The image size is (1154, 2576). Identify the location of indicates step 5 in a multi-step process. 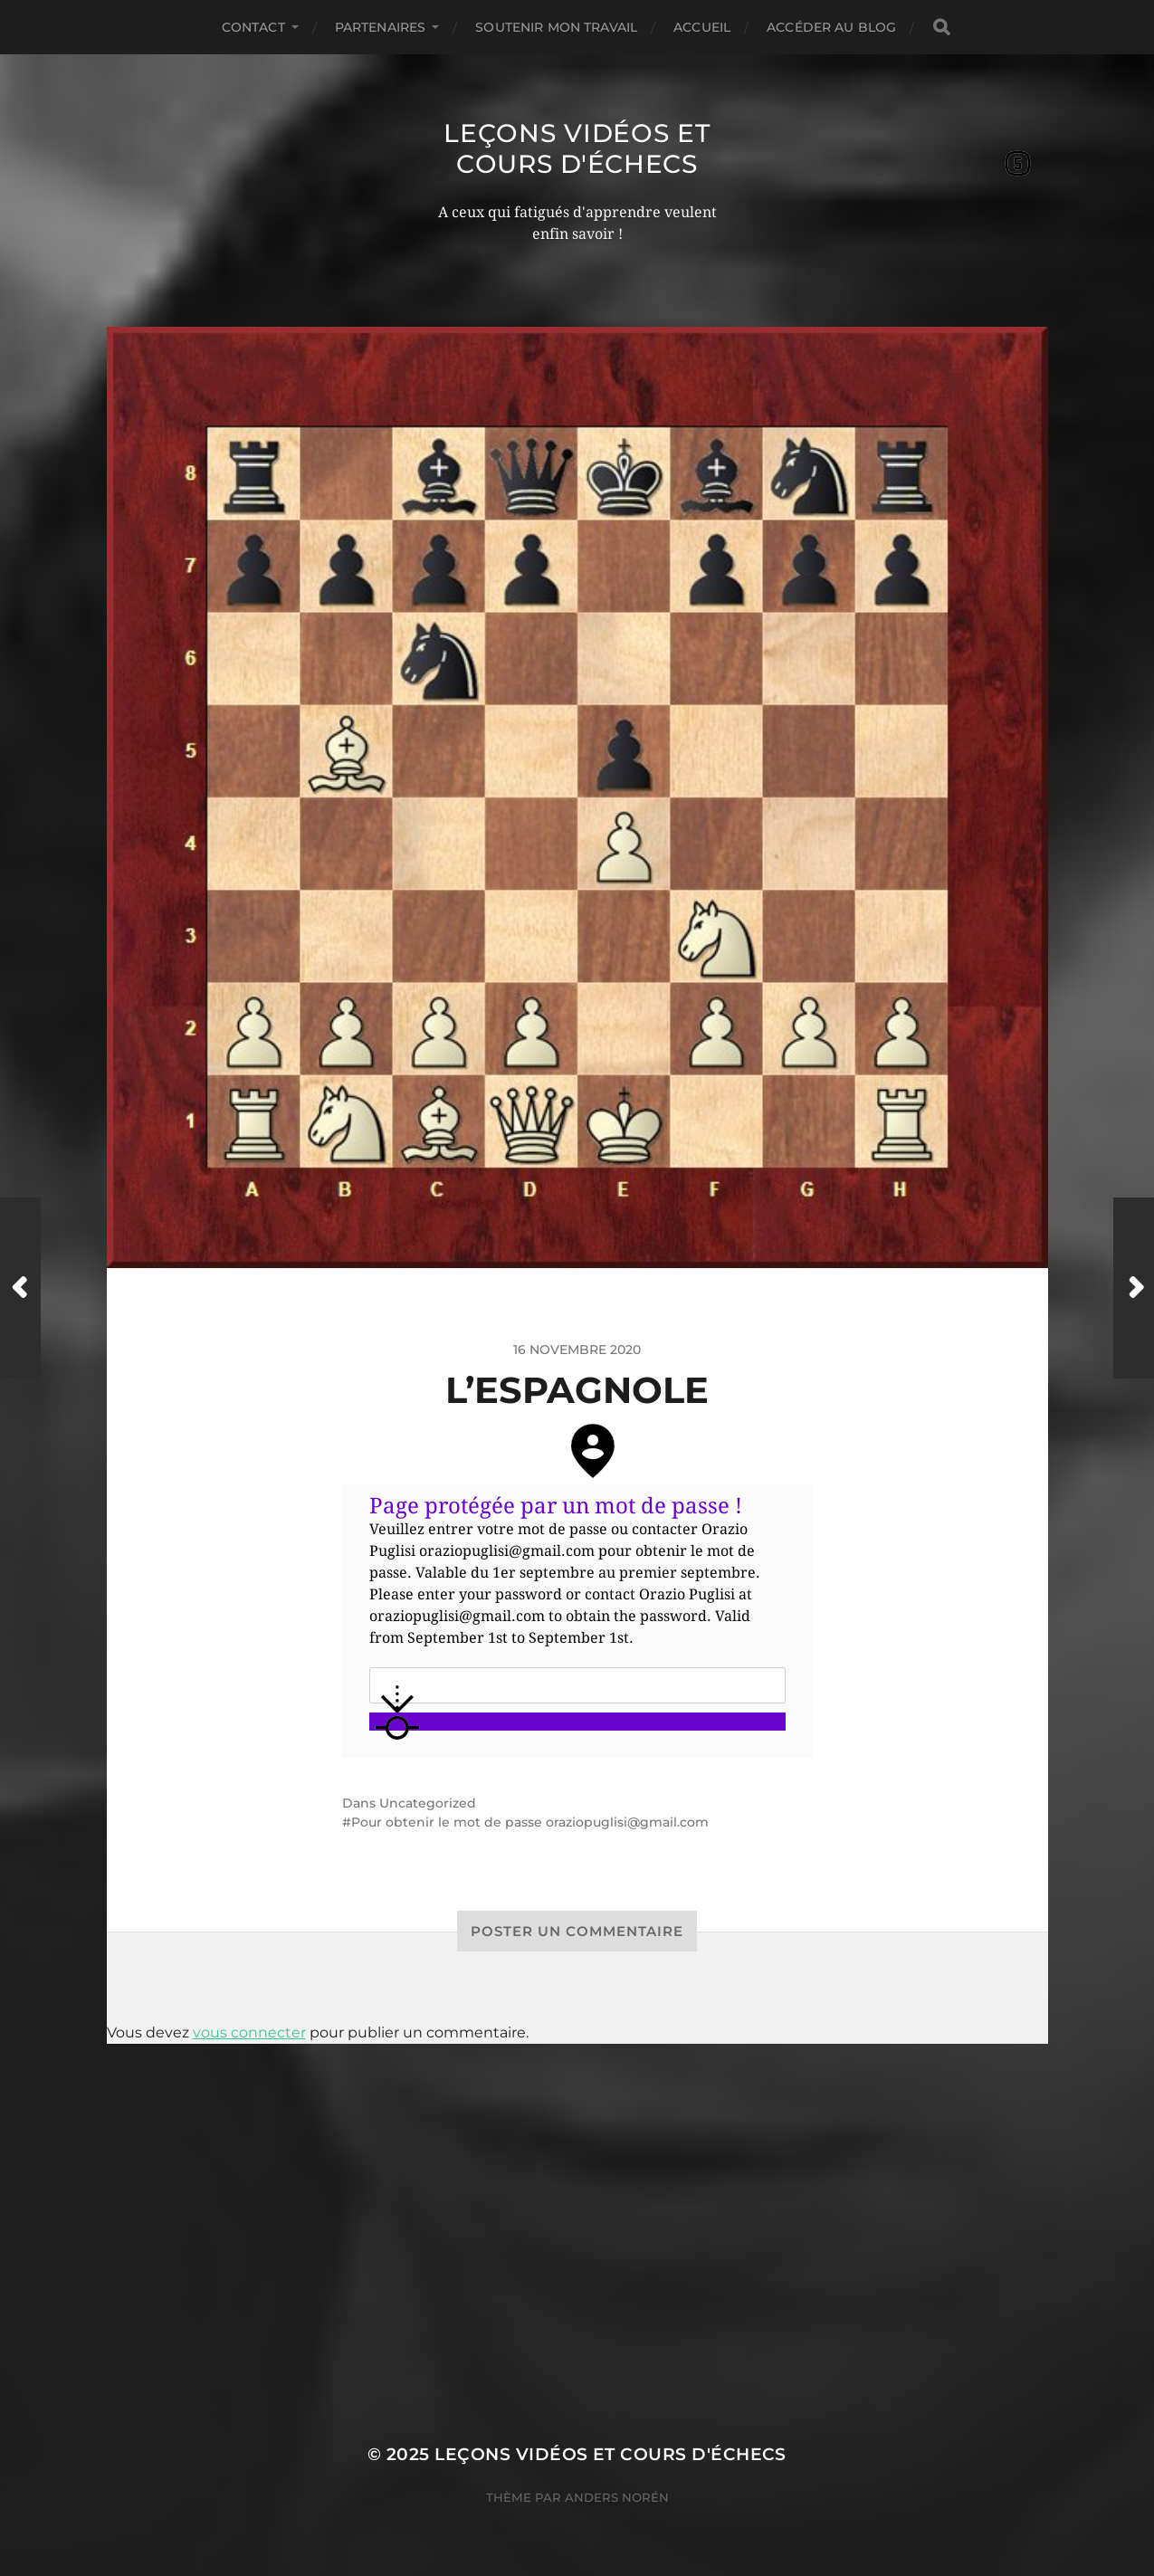
(1017, 163).